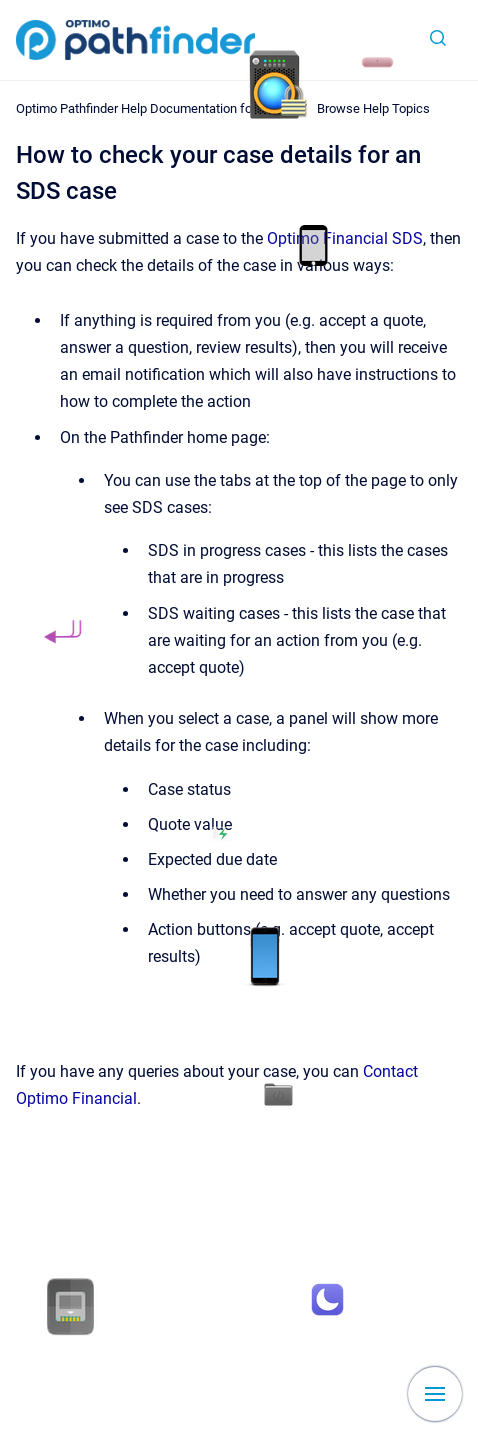  I want to click on indicates battery is charging at 20% capacity, so click(224, 834).